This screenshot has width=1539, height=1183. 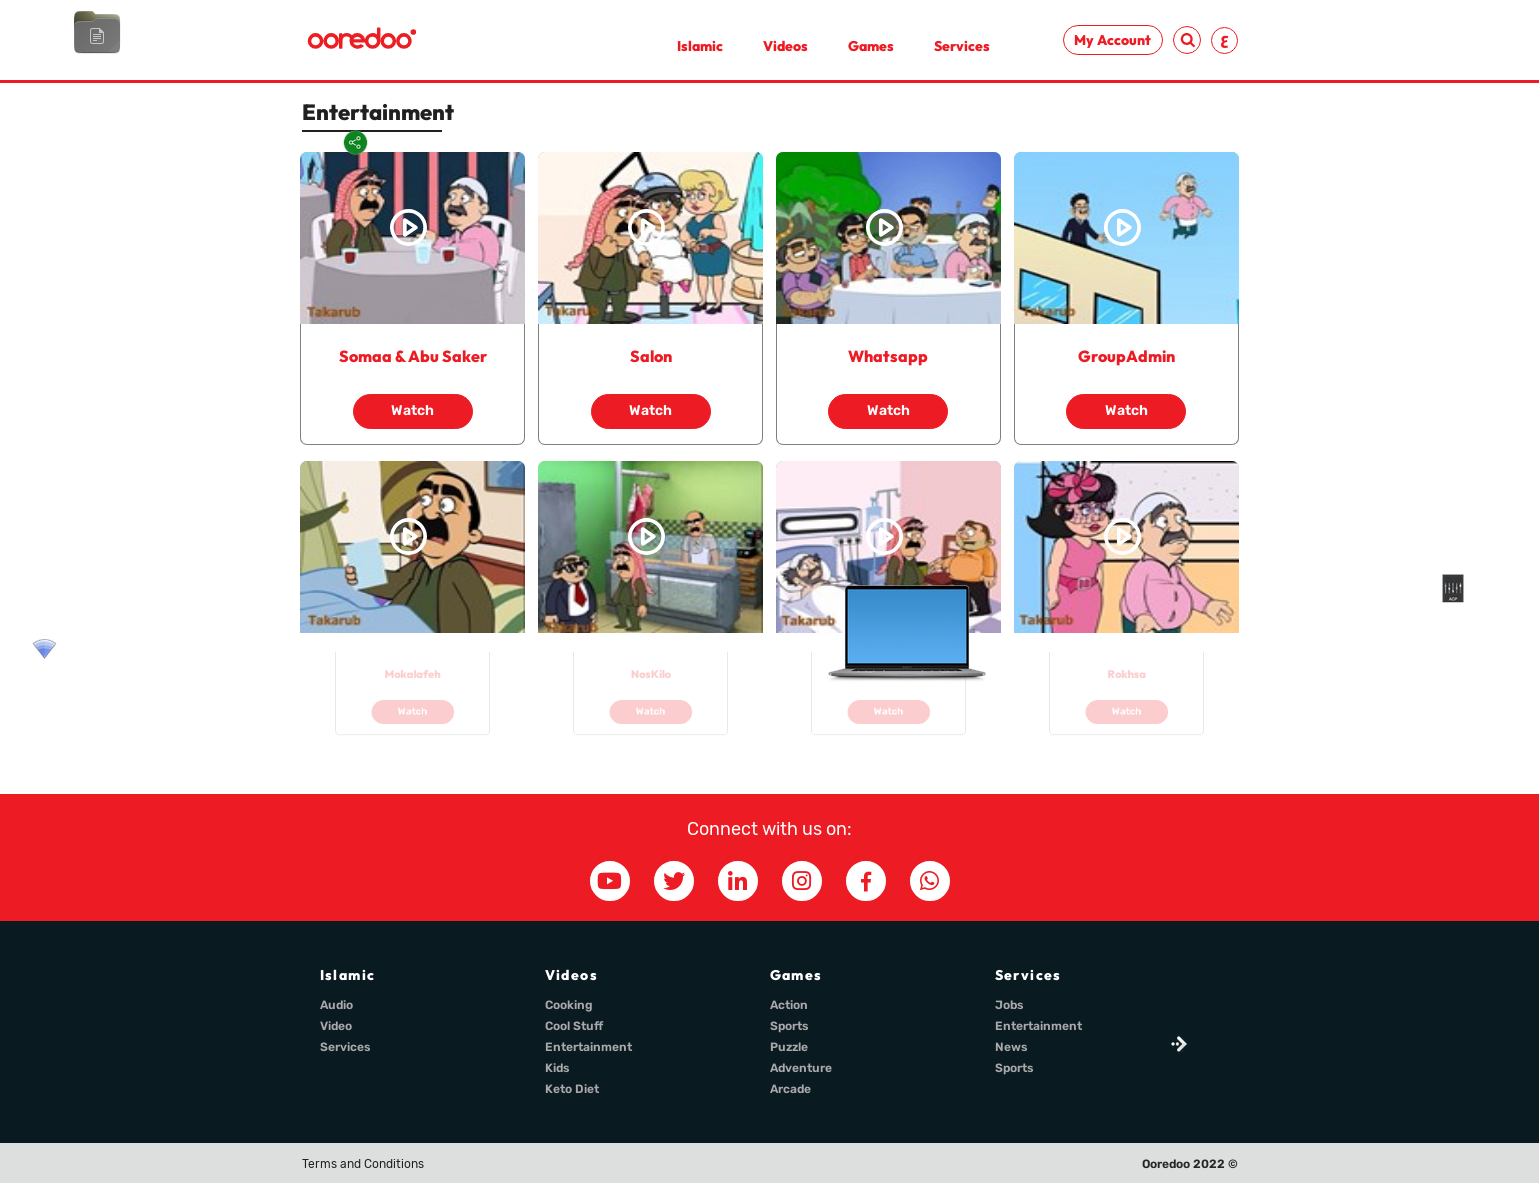 What do you see at coordinates (907, 627) in the screenshot?
I see `select macbook pro as your device type` at bounding box center [907, 627].